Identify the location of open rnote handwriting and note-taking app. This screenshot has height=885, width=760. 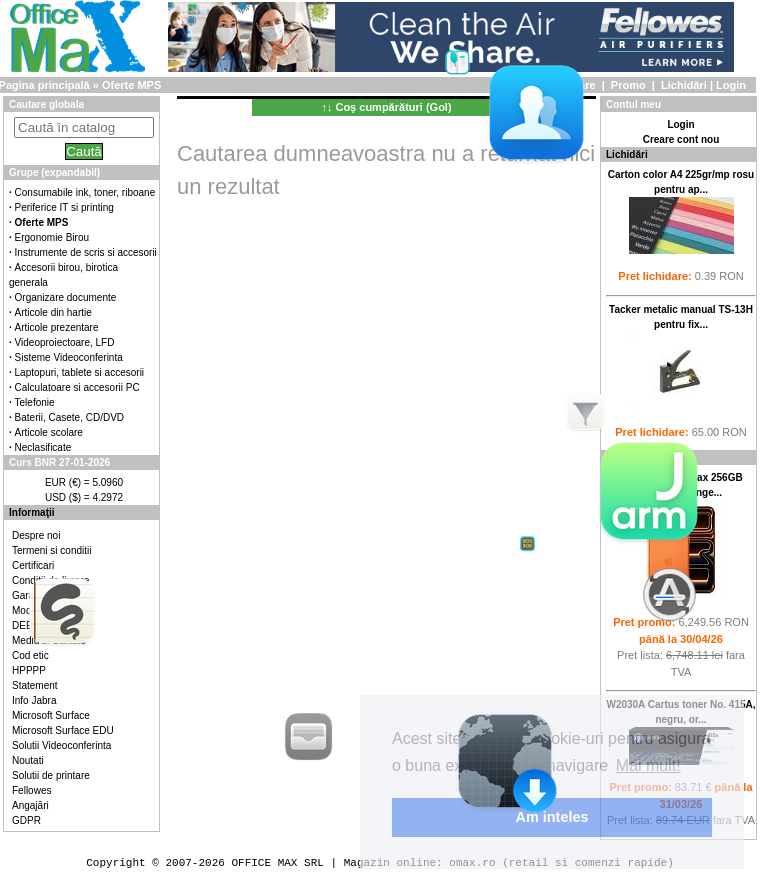
(62, 611).